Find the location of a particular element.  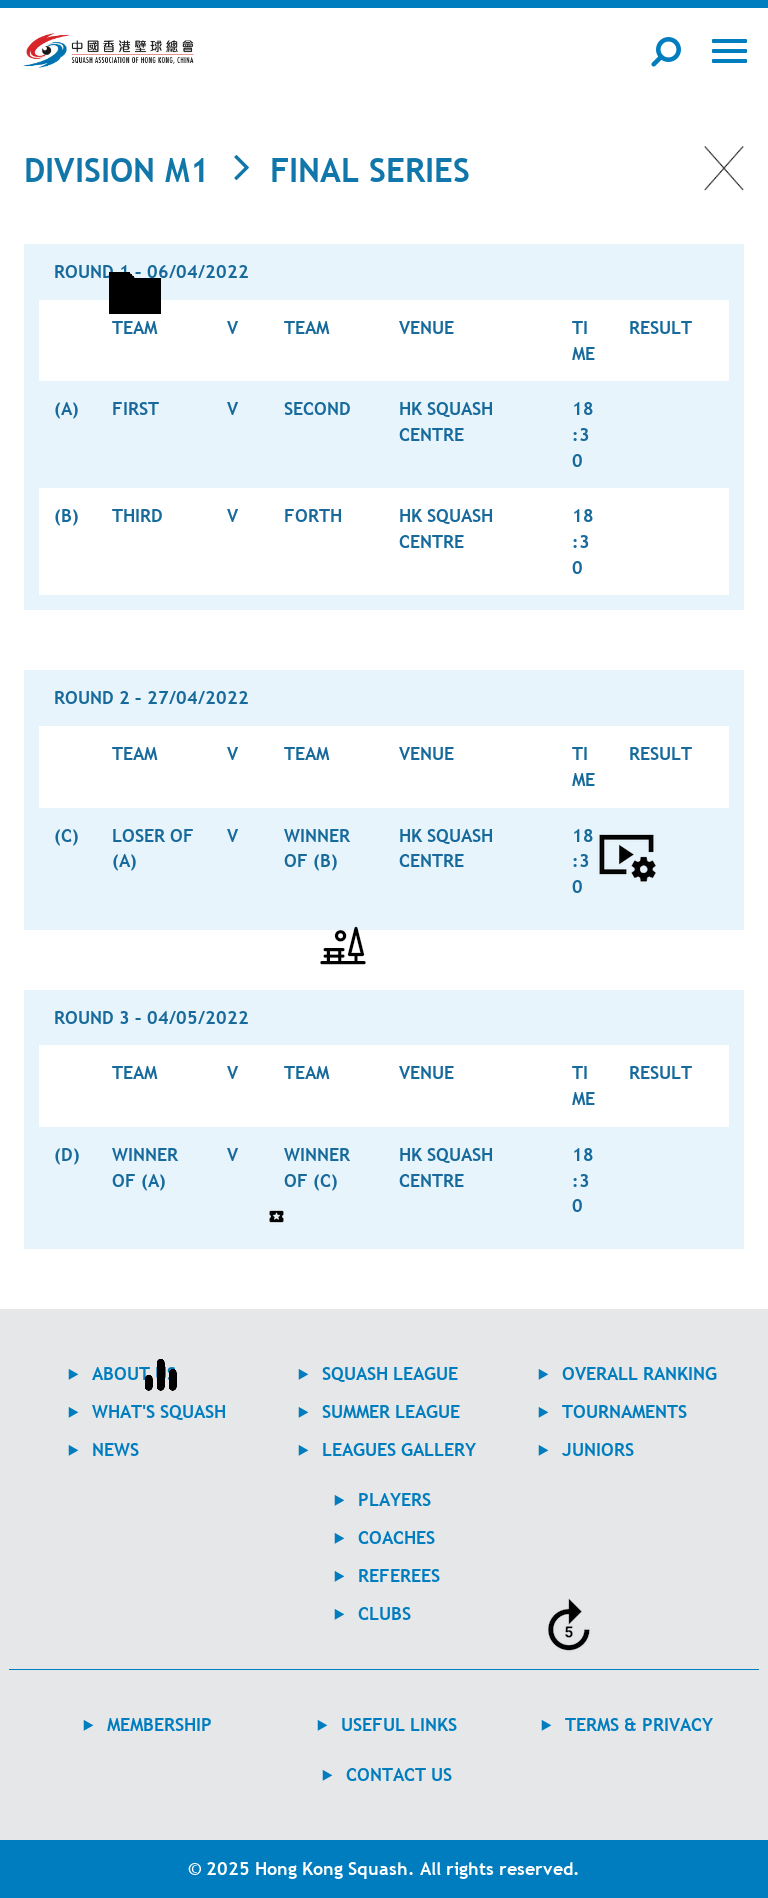

adjust video playback settings is located at coordinates (626, 854).